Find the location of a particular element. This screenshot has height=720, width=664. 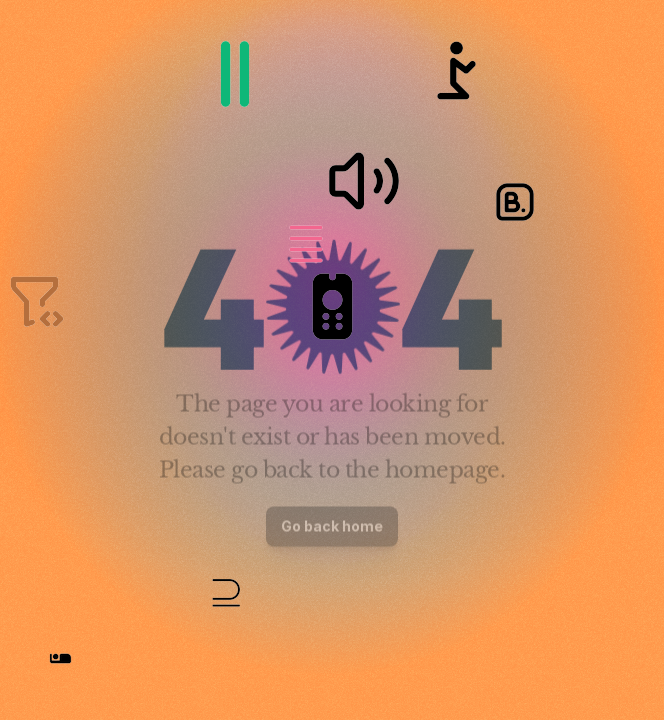

filter results using code or custom query is located at coordinates (34, 300).